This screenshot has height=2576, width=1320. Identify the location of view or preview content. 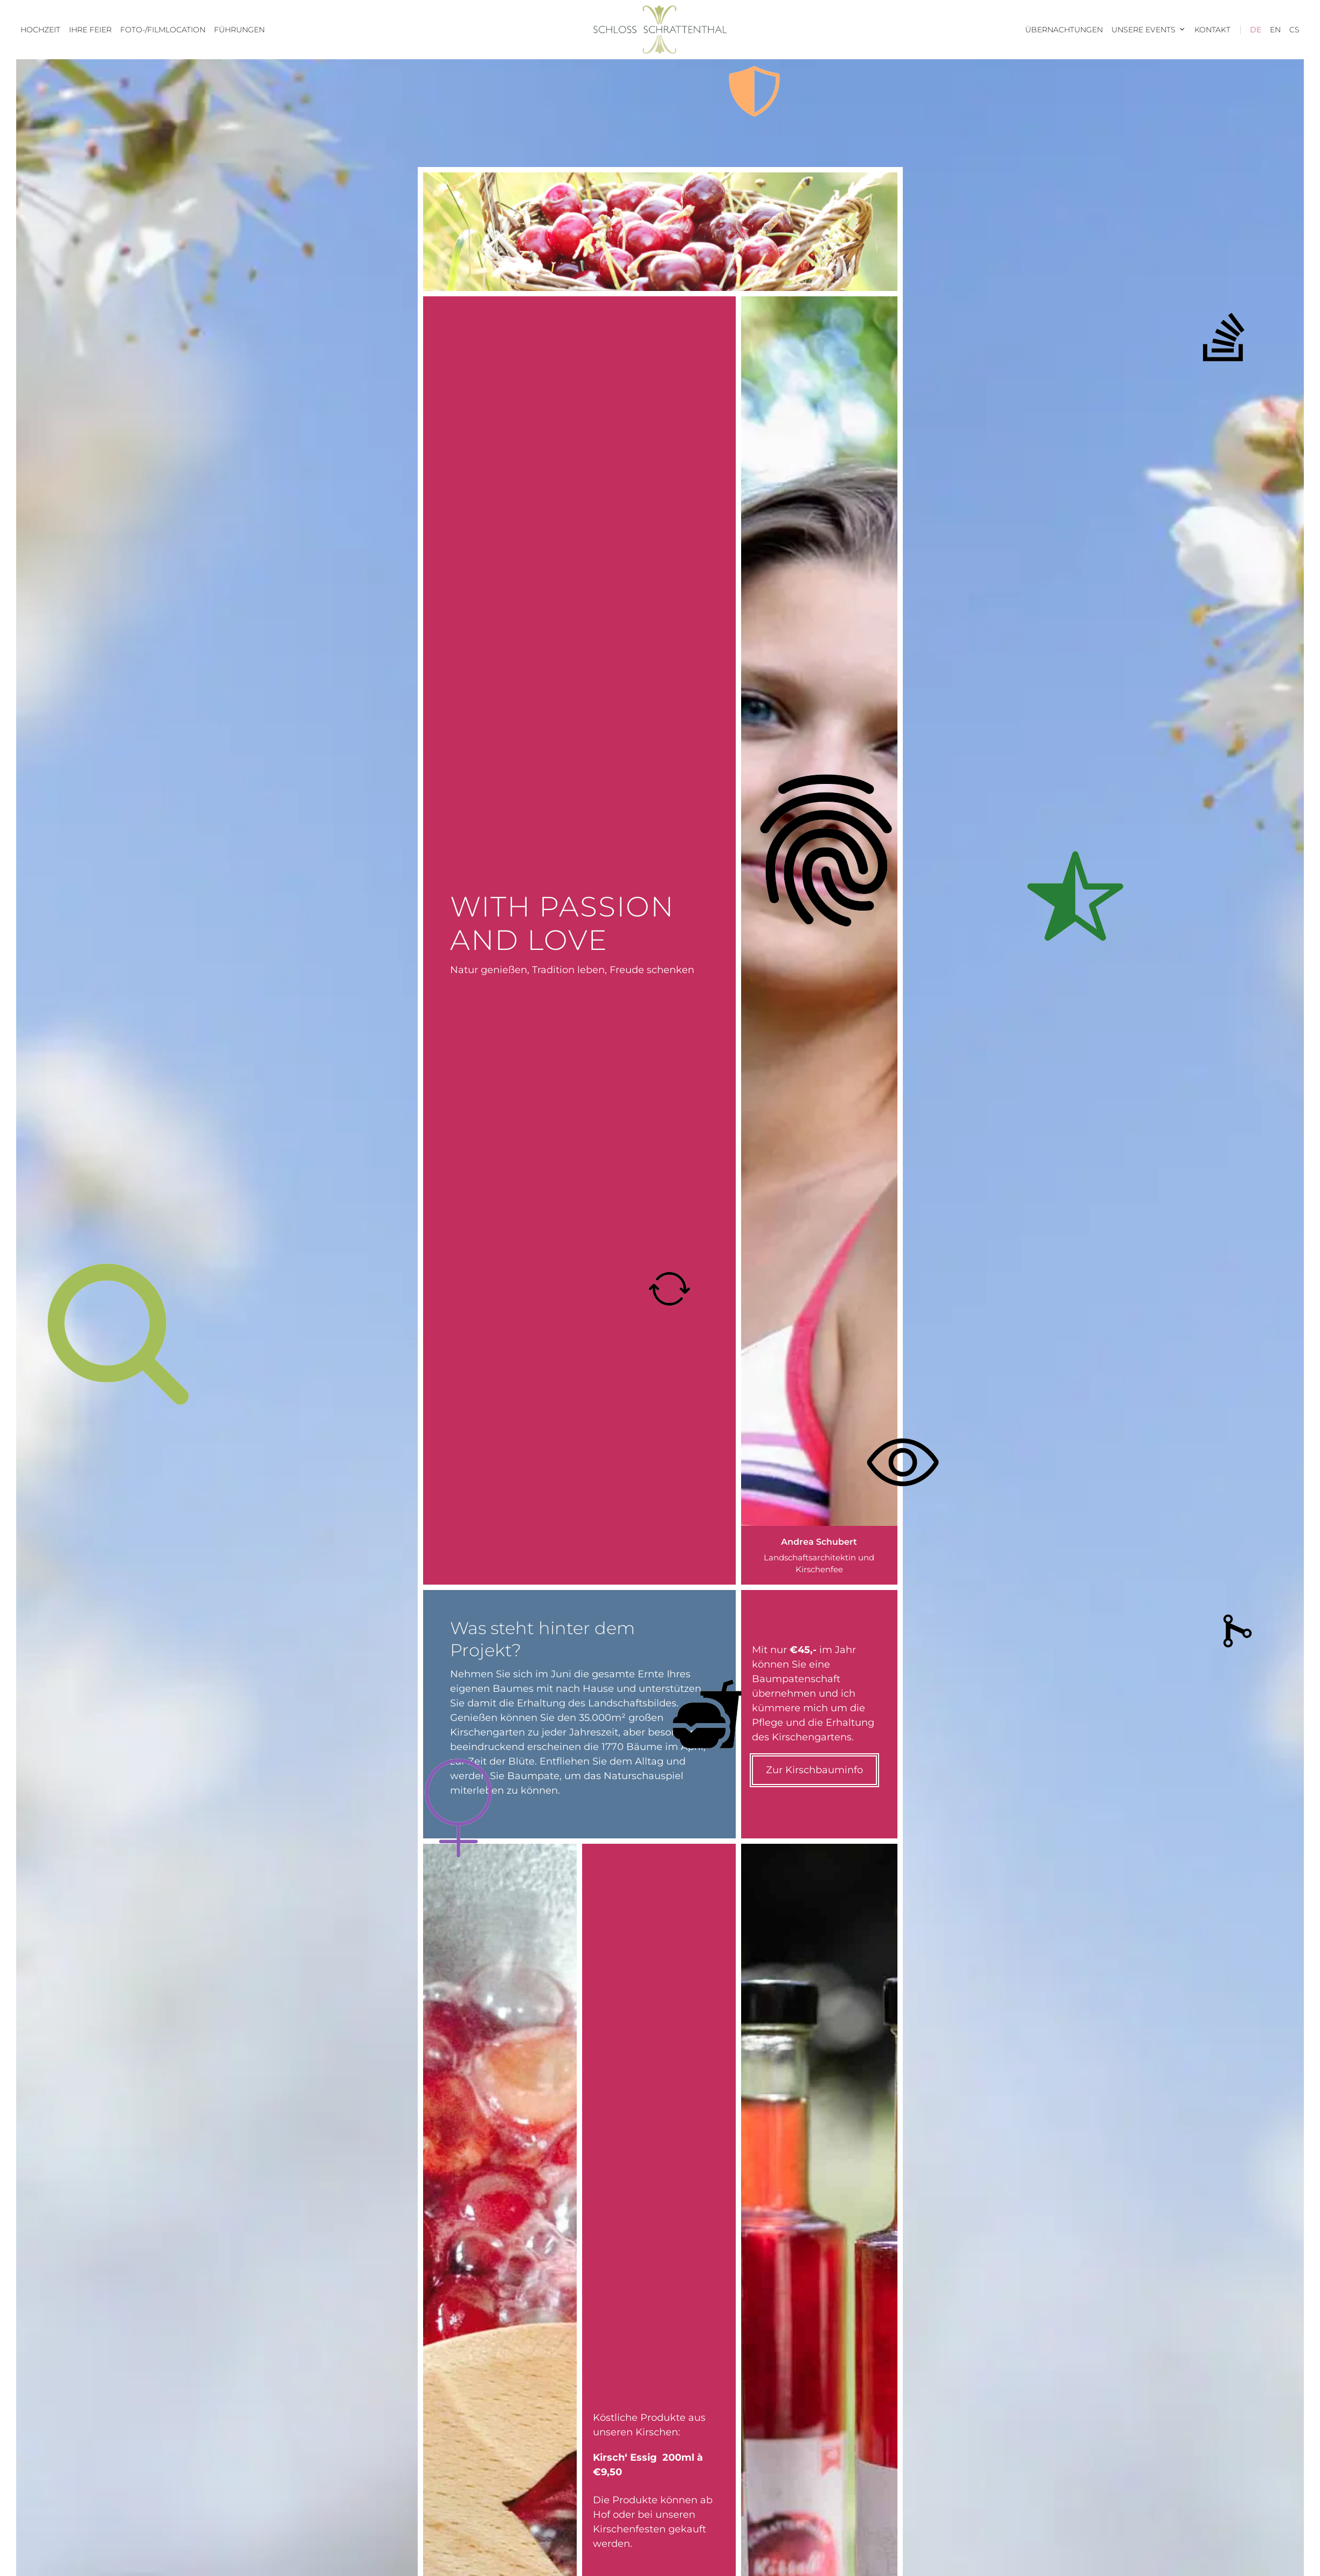
(903, 1462).